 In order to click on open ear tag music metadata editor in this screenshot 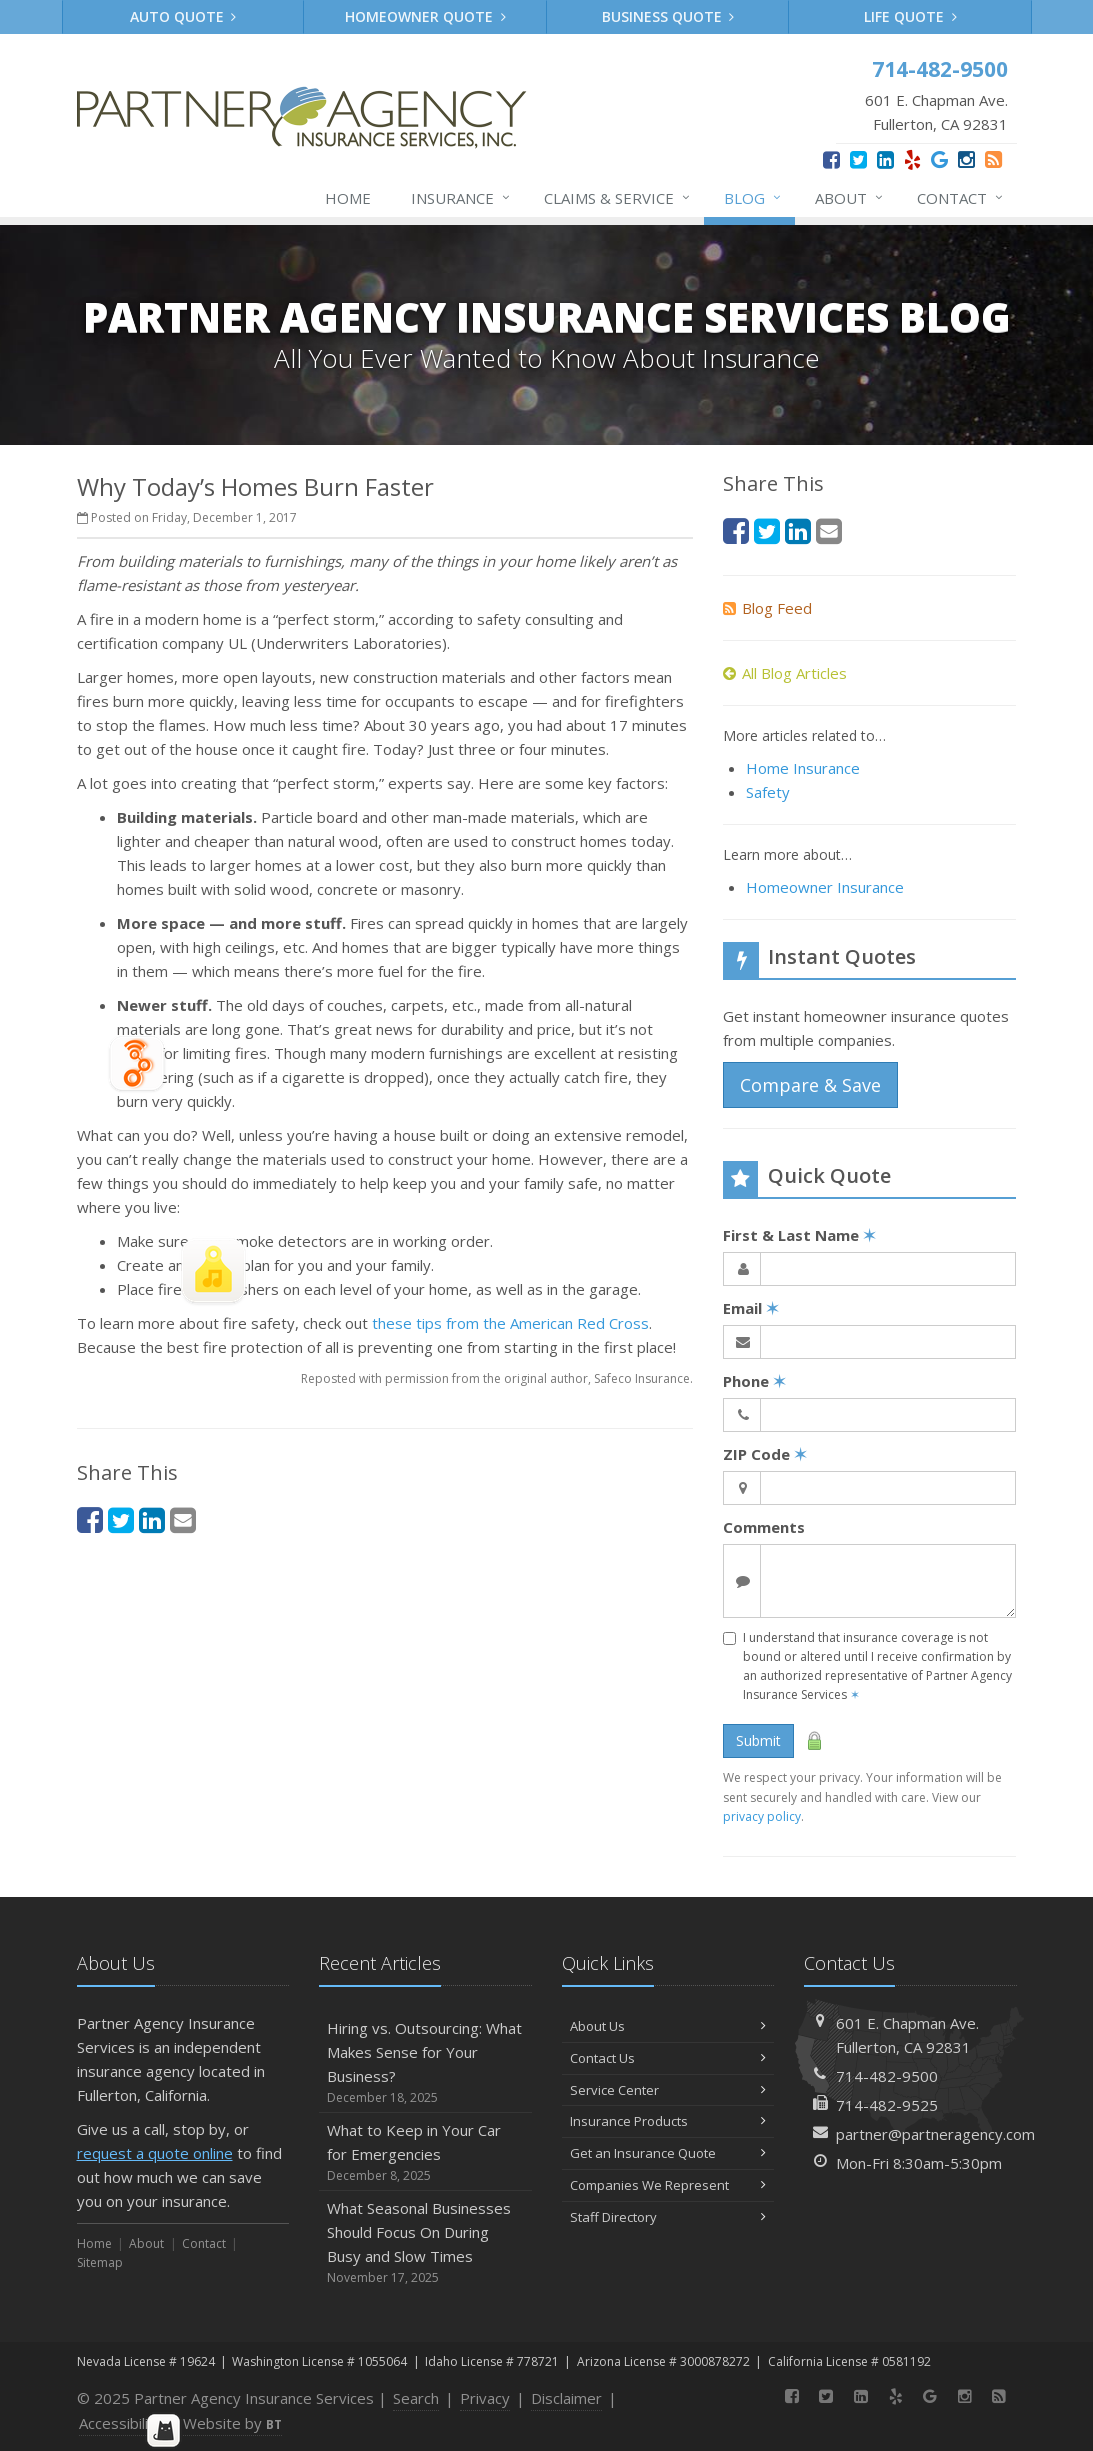, I will do `click(213, 1270)`.